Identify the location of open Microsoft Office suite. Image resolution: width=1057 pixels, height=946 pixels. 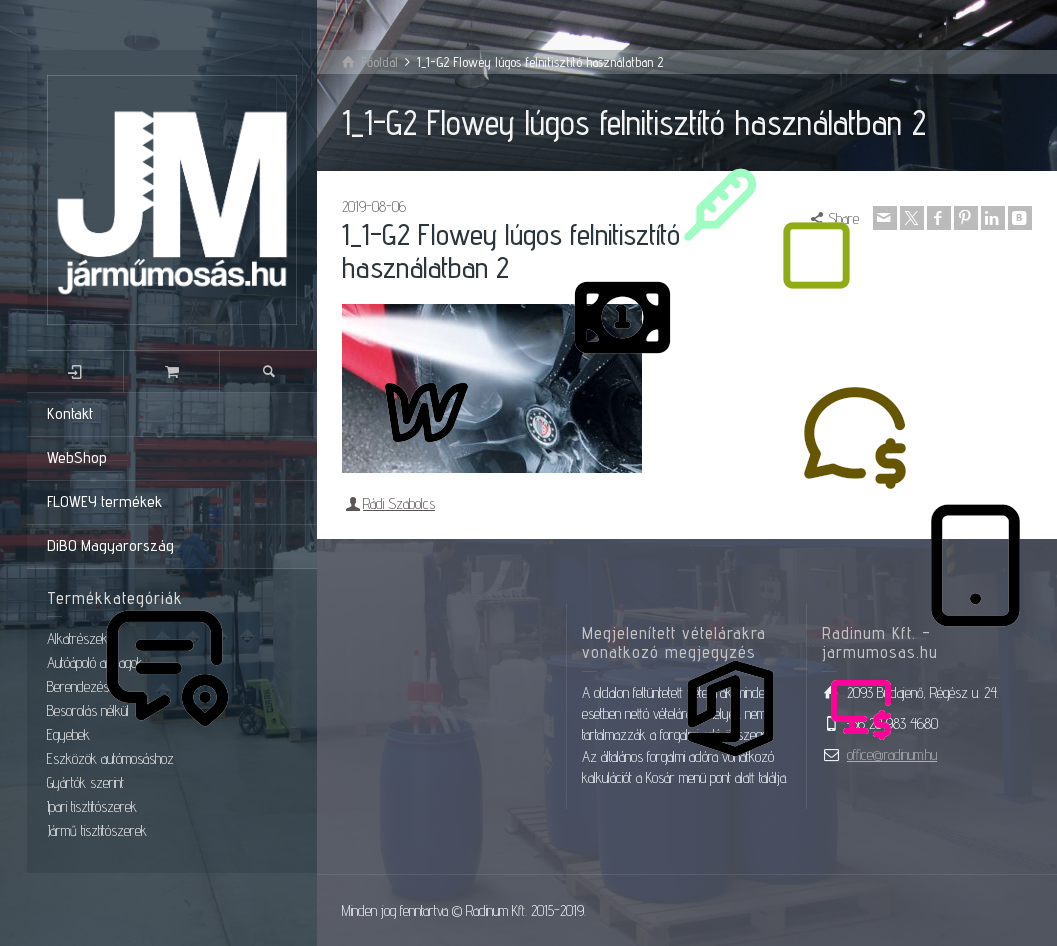
(730, 708).